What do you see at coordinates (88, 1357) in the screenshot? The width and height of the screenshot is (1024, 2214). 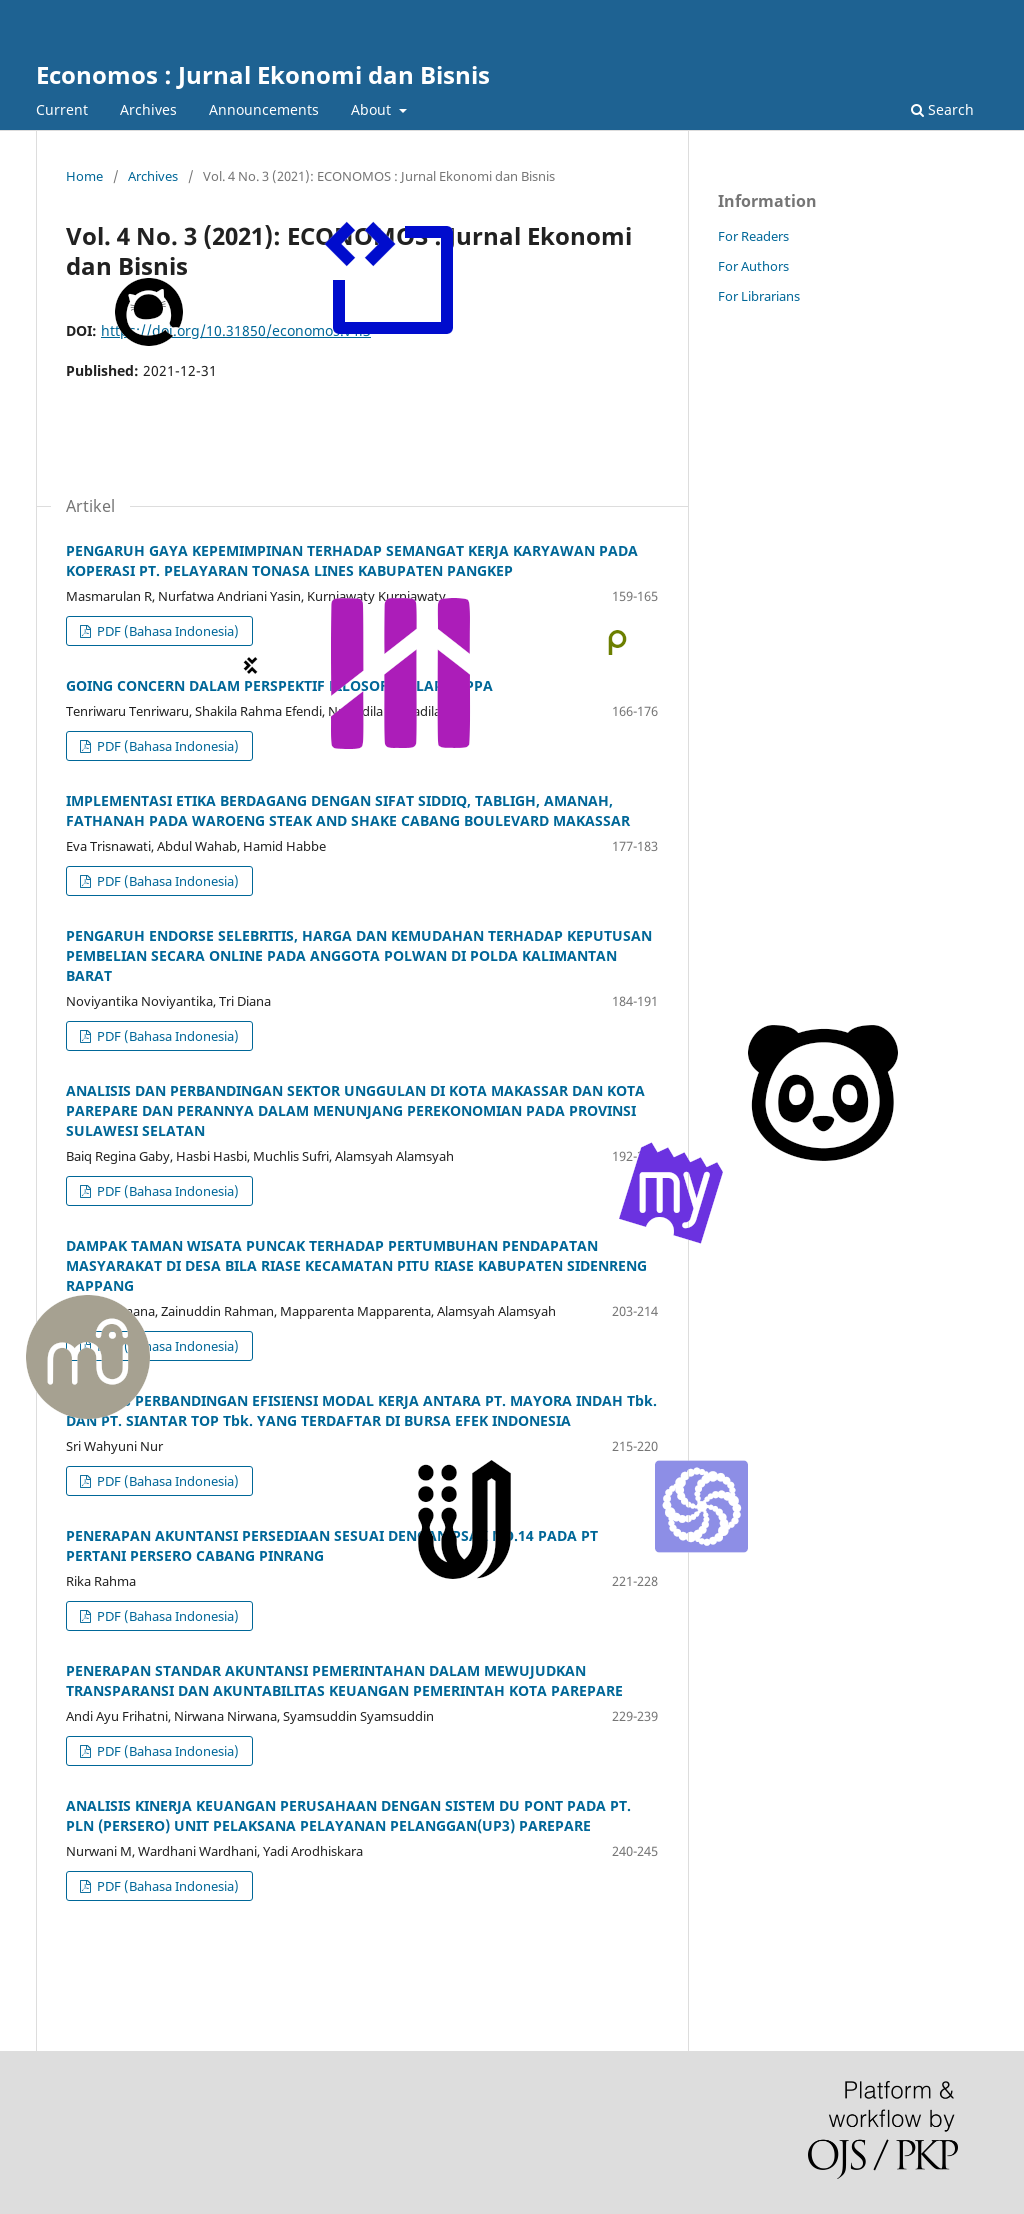 I see `open MuseScore music notation app` at bounding box center [88, 1357].